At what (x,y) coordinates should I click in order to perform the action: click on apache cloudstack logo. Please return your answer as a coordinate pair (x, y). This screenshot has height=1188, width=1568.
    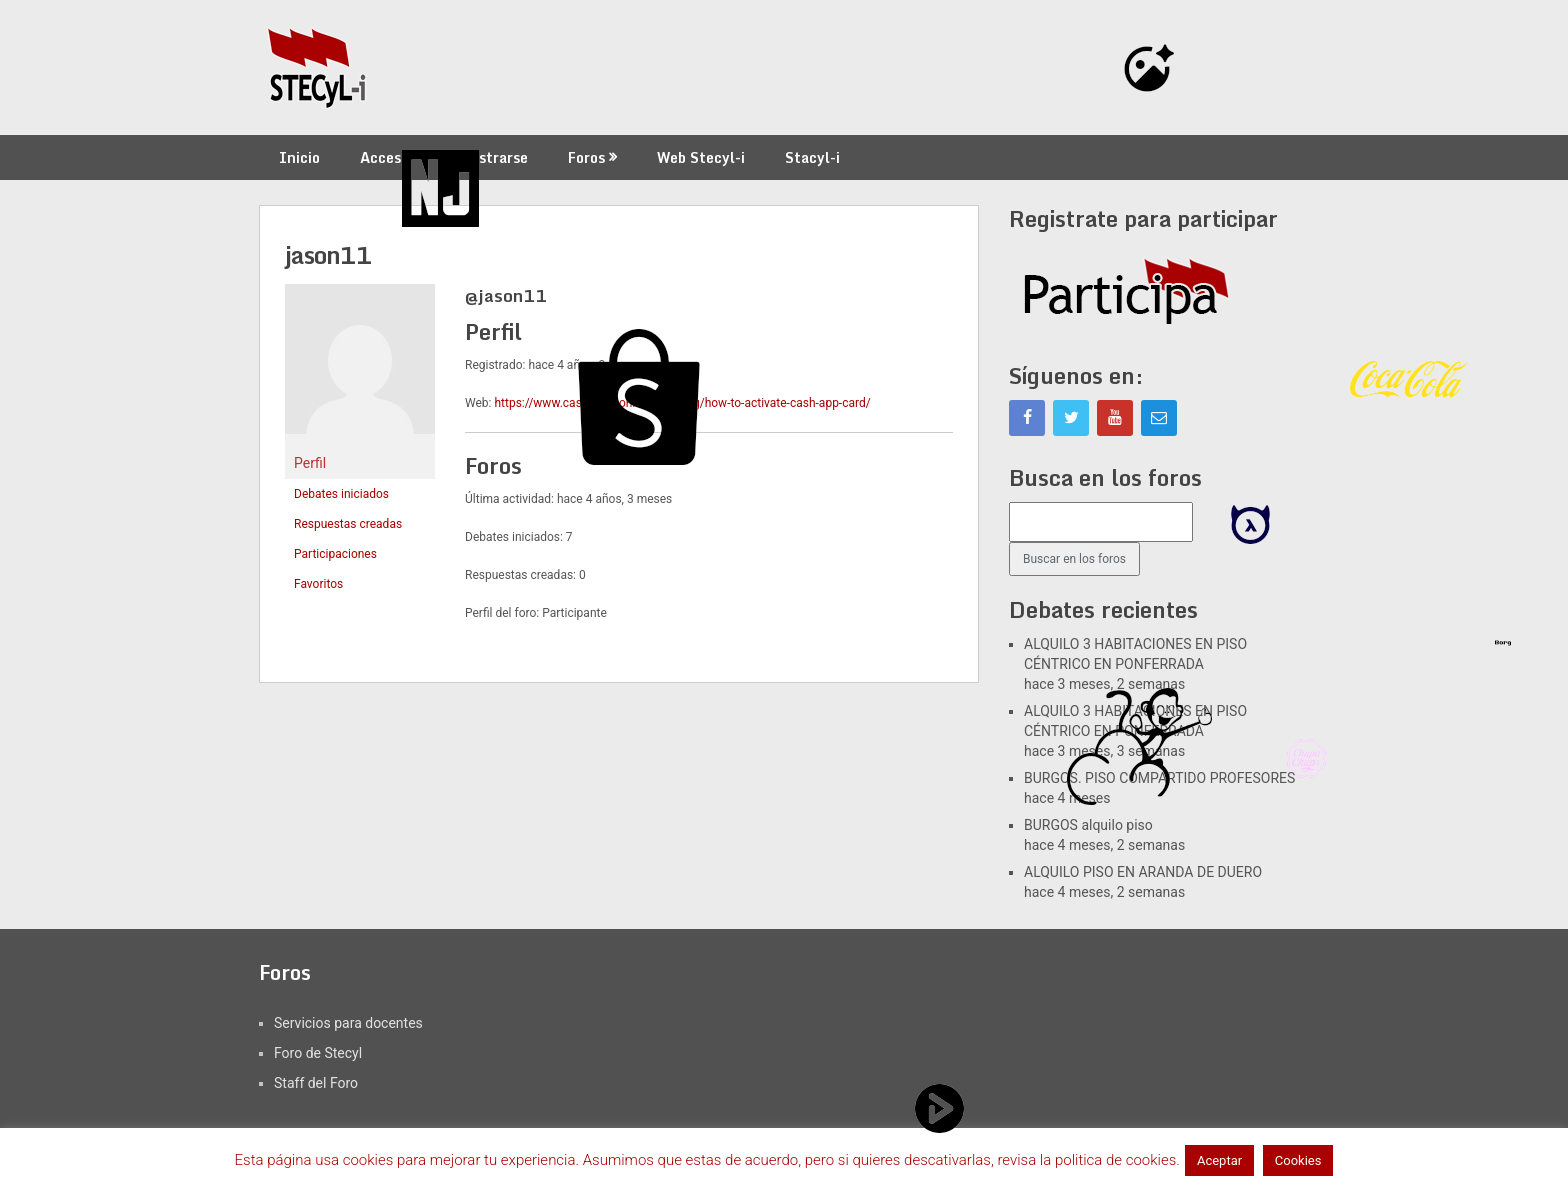
    Looking at the image, I should click on (1139, 746).